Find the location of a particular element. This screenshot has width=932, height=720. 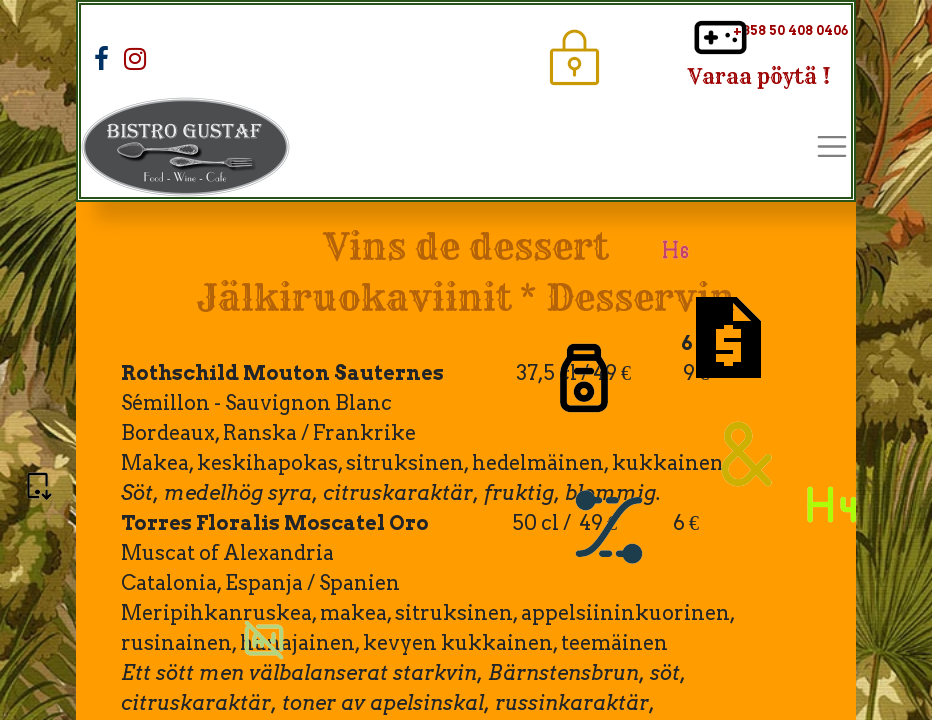

view dairy or milk products is located at coordinates (584, 378).